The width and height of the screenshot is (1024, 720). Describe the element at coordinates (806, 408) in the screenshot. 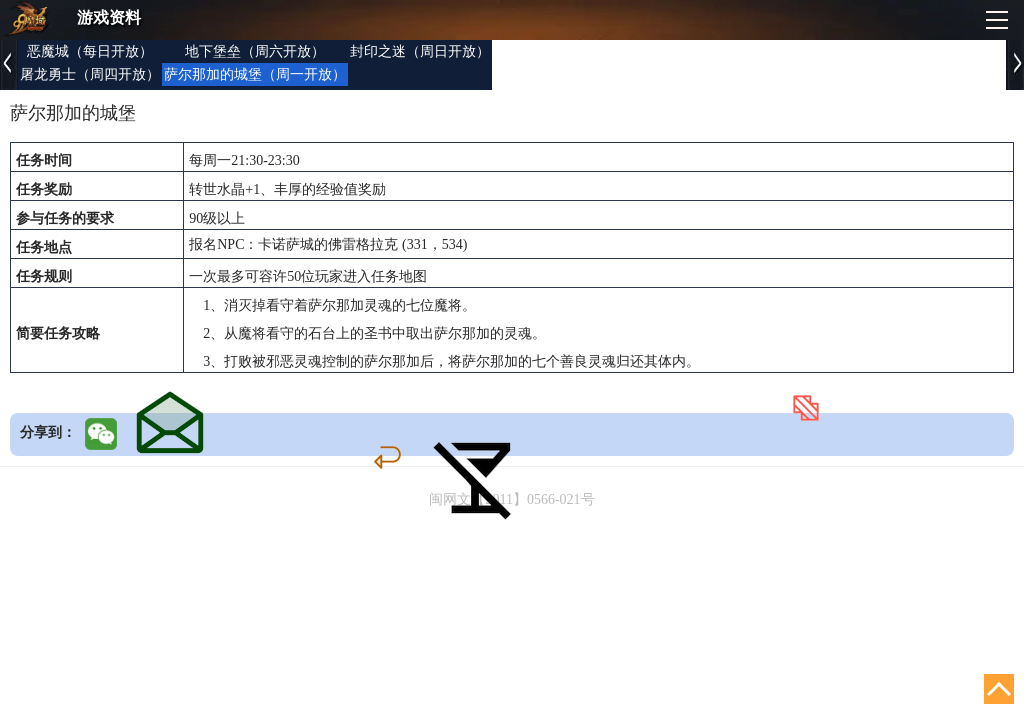

I see `merge or unite selected layers` at that location.